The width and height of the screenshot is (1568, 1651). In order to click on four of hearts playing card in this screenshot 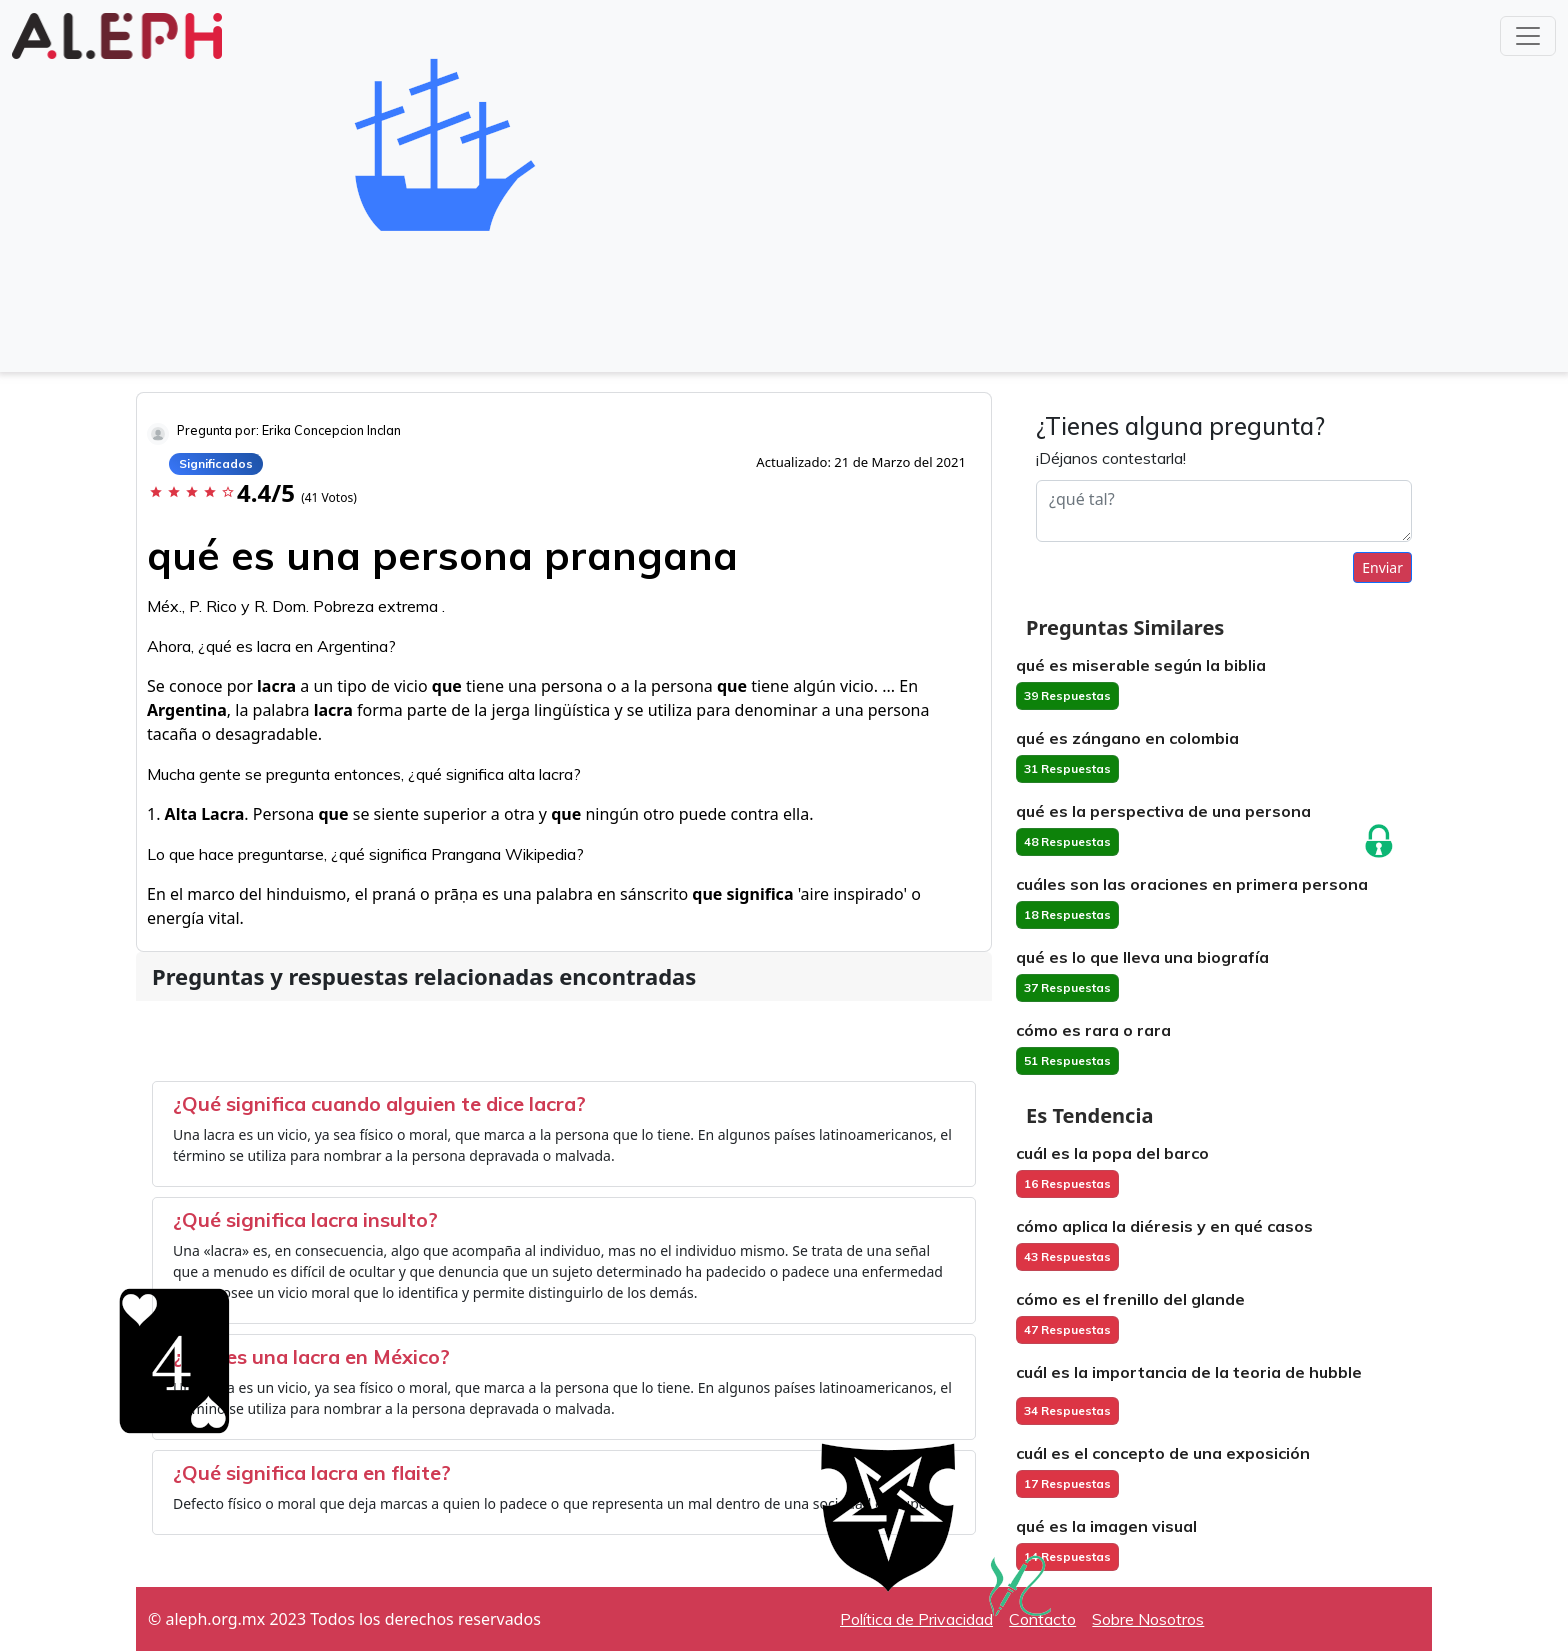, I will do `click(174, 1361)`.